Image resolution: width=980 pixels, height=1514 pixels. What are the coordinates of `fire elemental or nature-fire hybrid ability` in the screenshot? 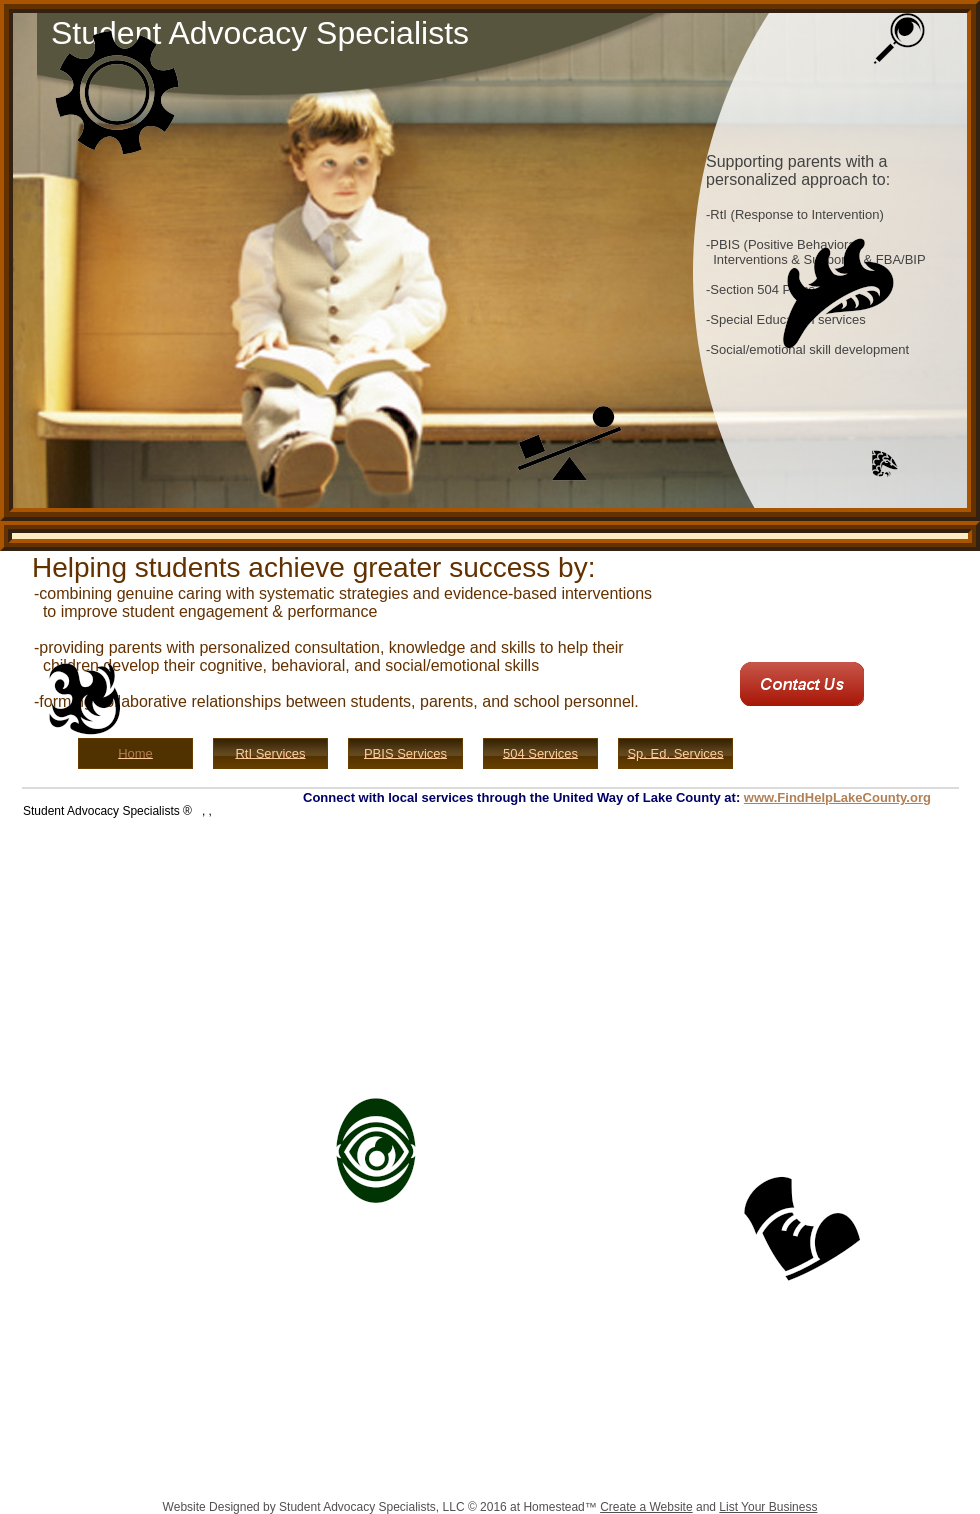 It's located at (84, 698).